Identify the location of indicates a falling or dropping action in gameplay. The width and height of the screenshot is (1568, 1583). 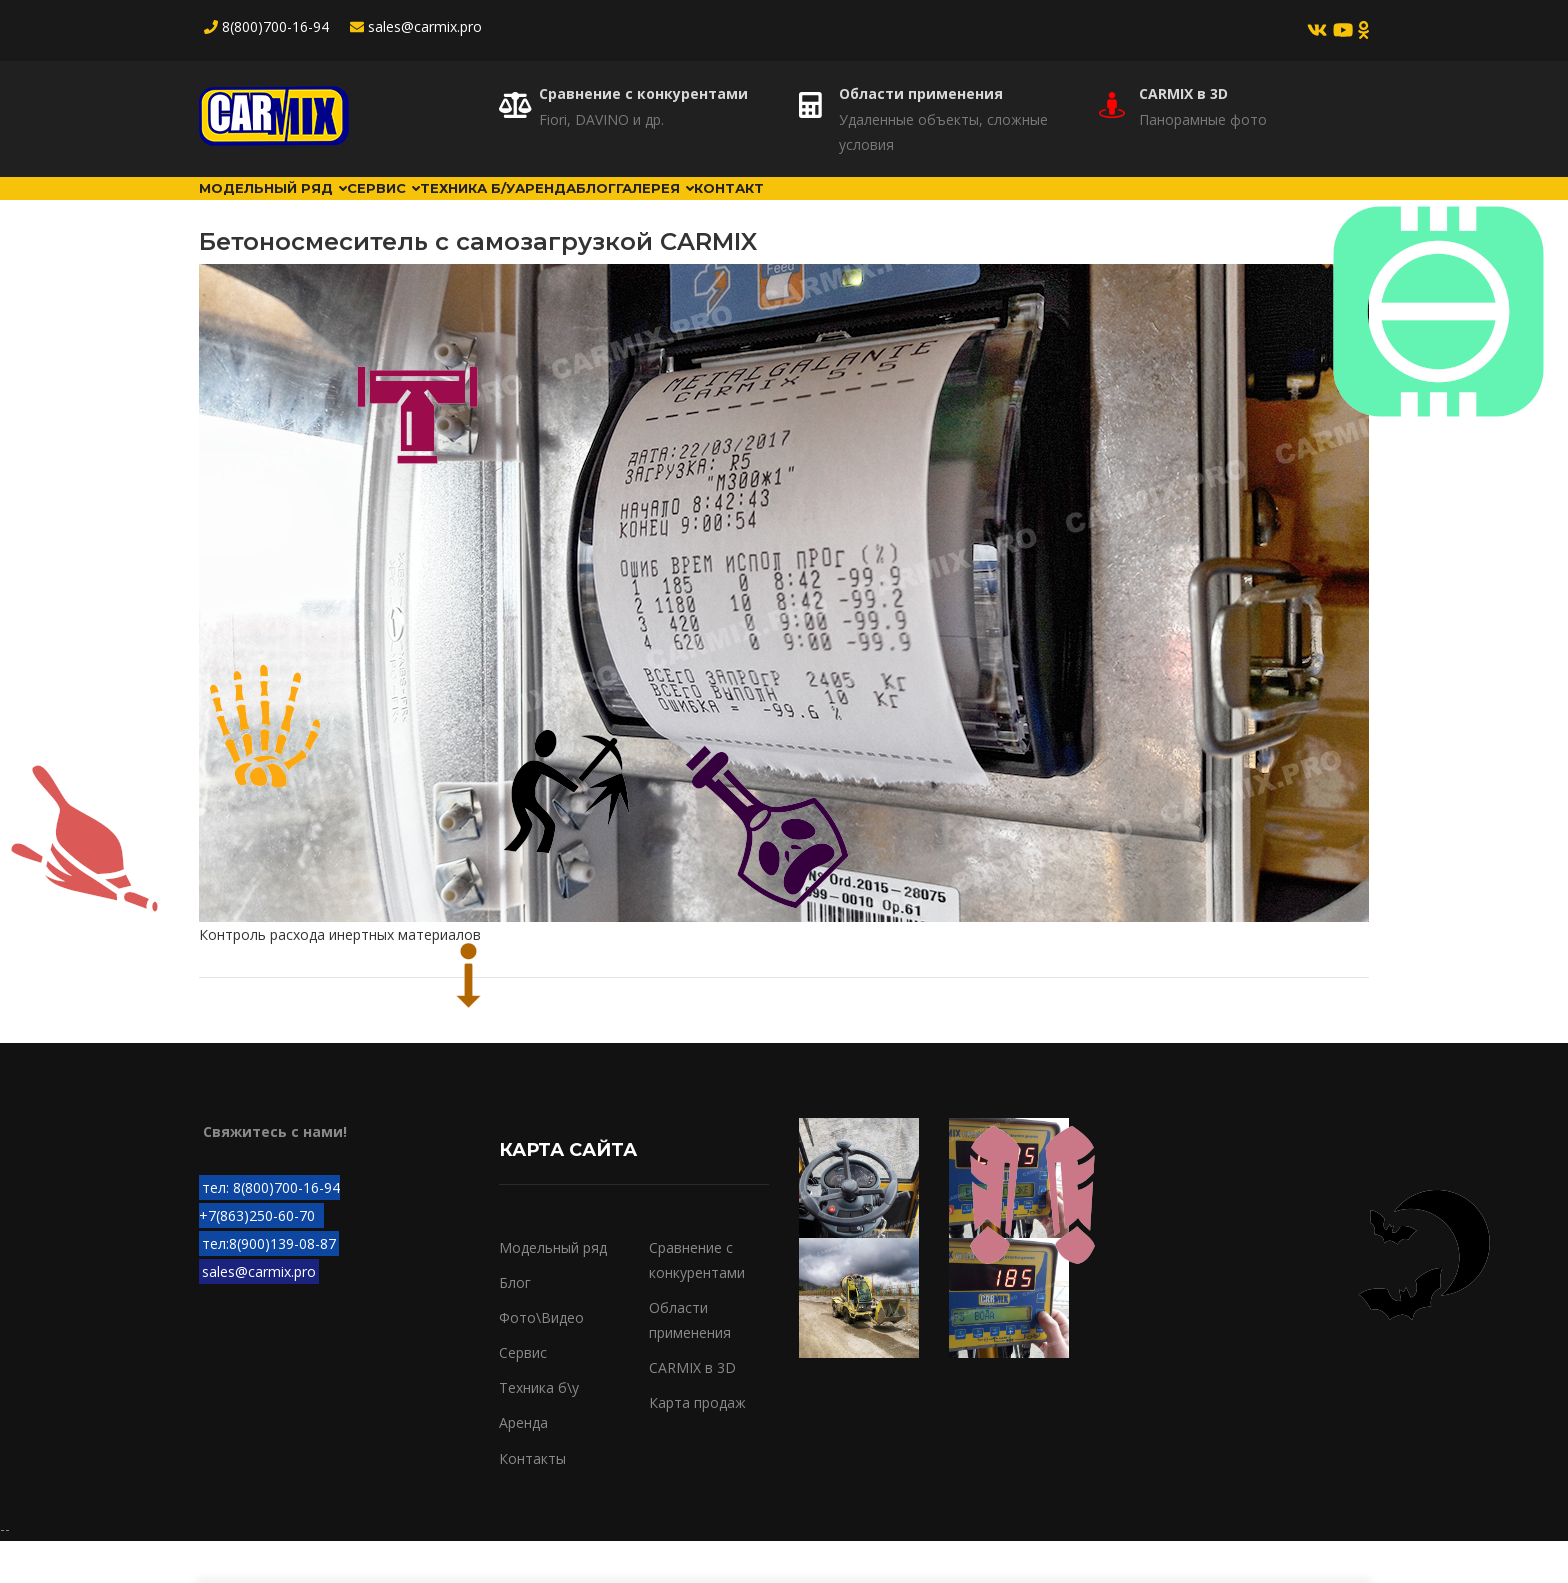
(468, 975).